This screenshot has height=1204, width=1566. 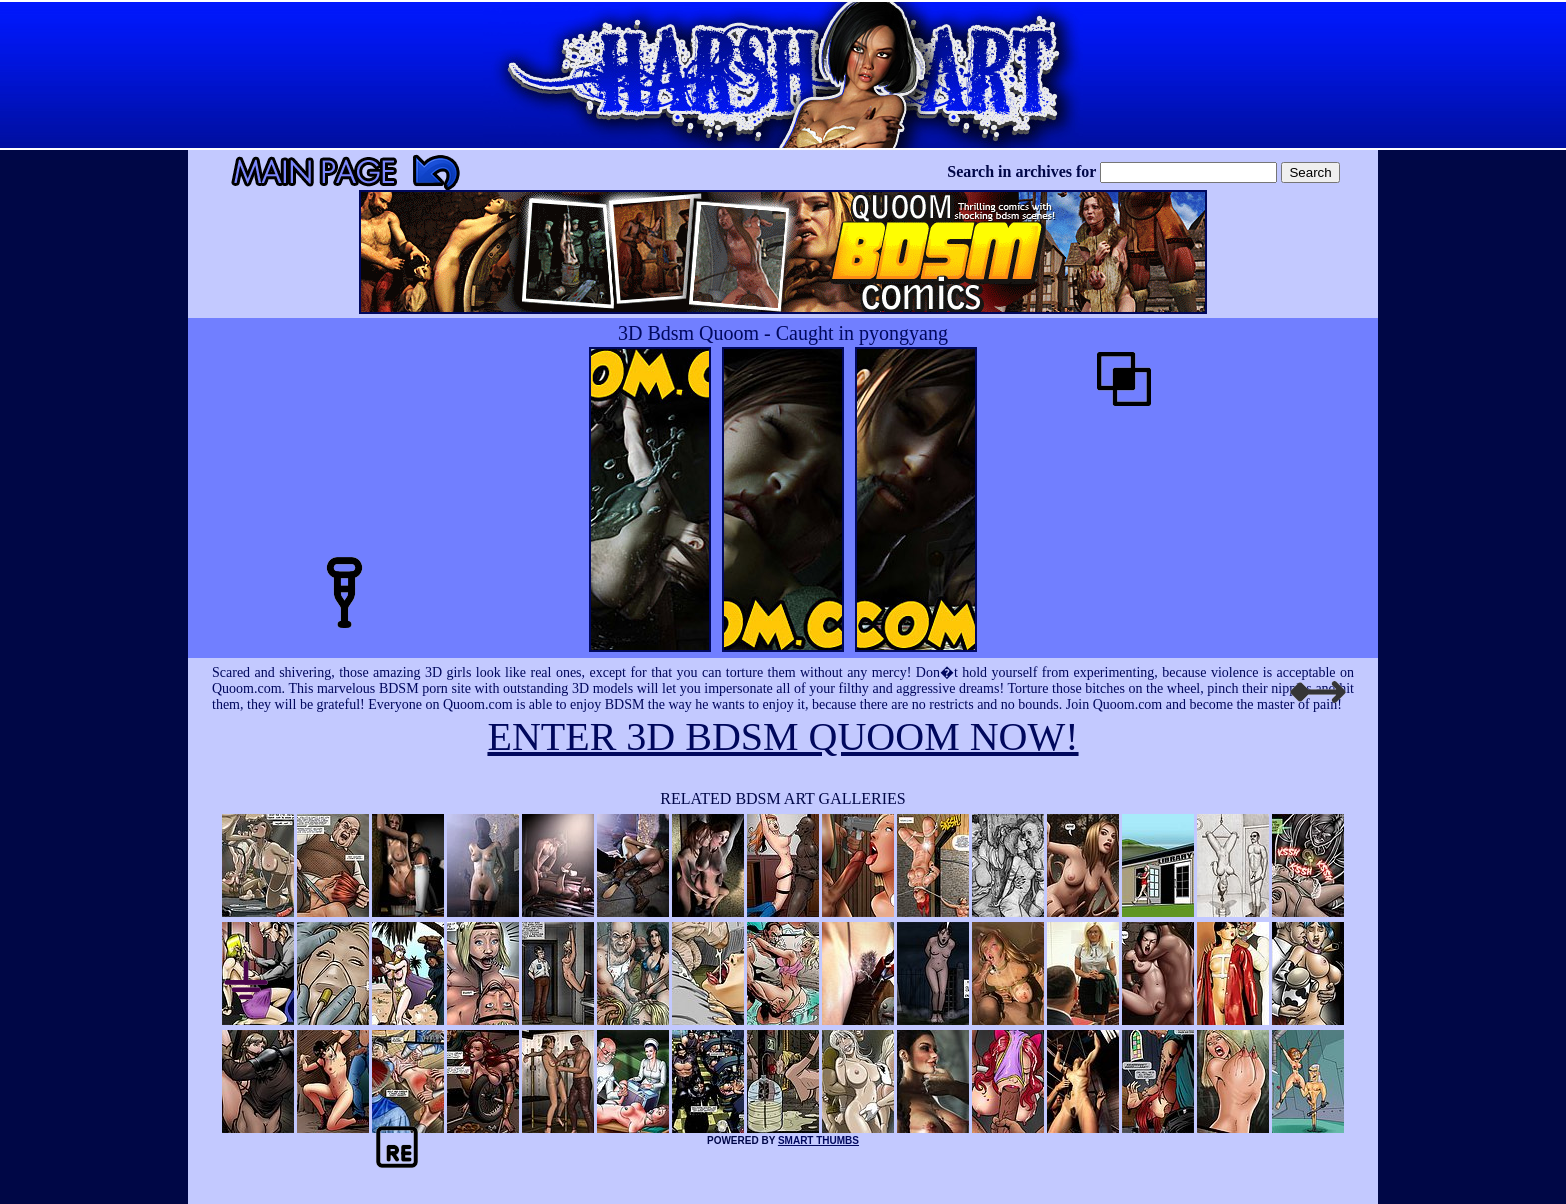 What do you see at coordinates (1318, 692) in the screenshot?
I see `navigate to next step or section` at bounding box center [1318, 692].